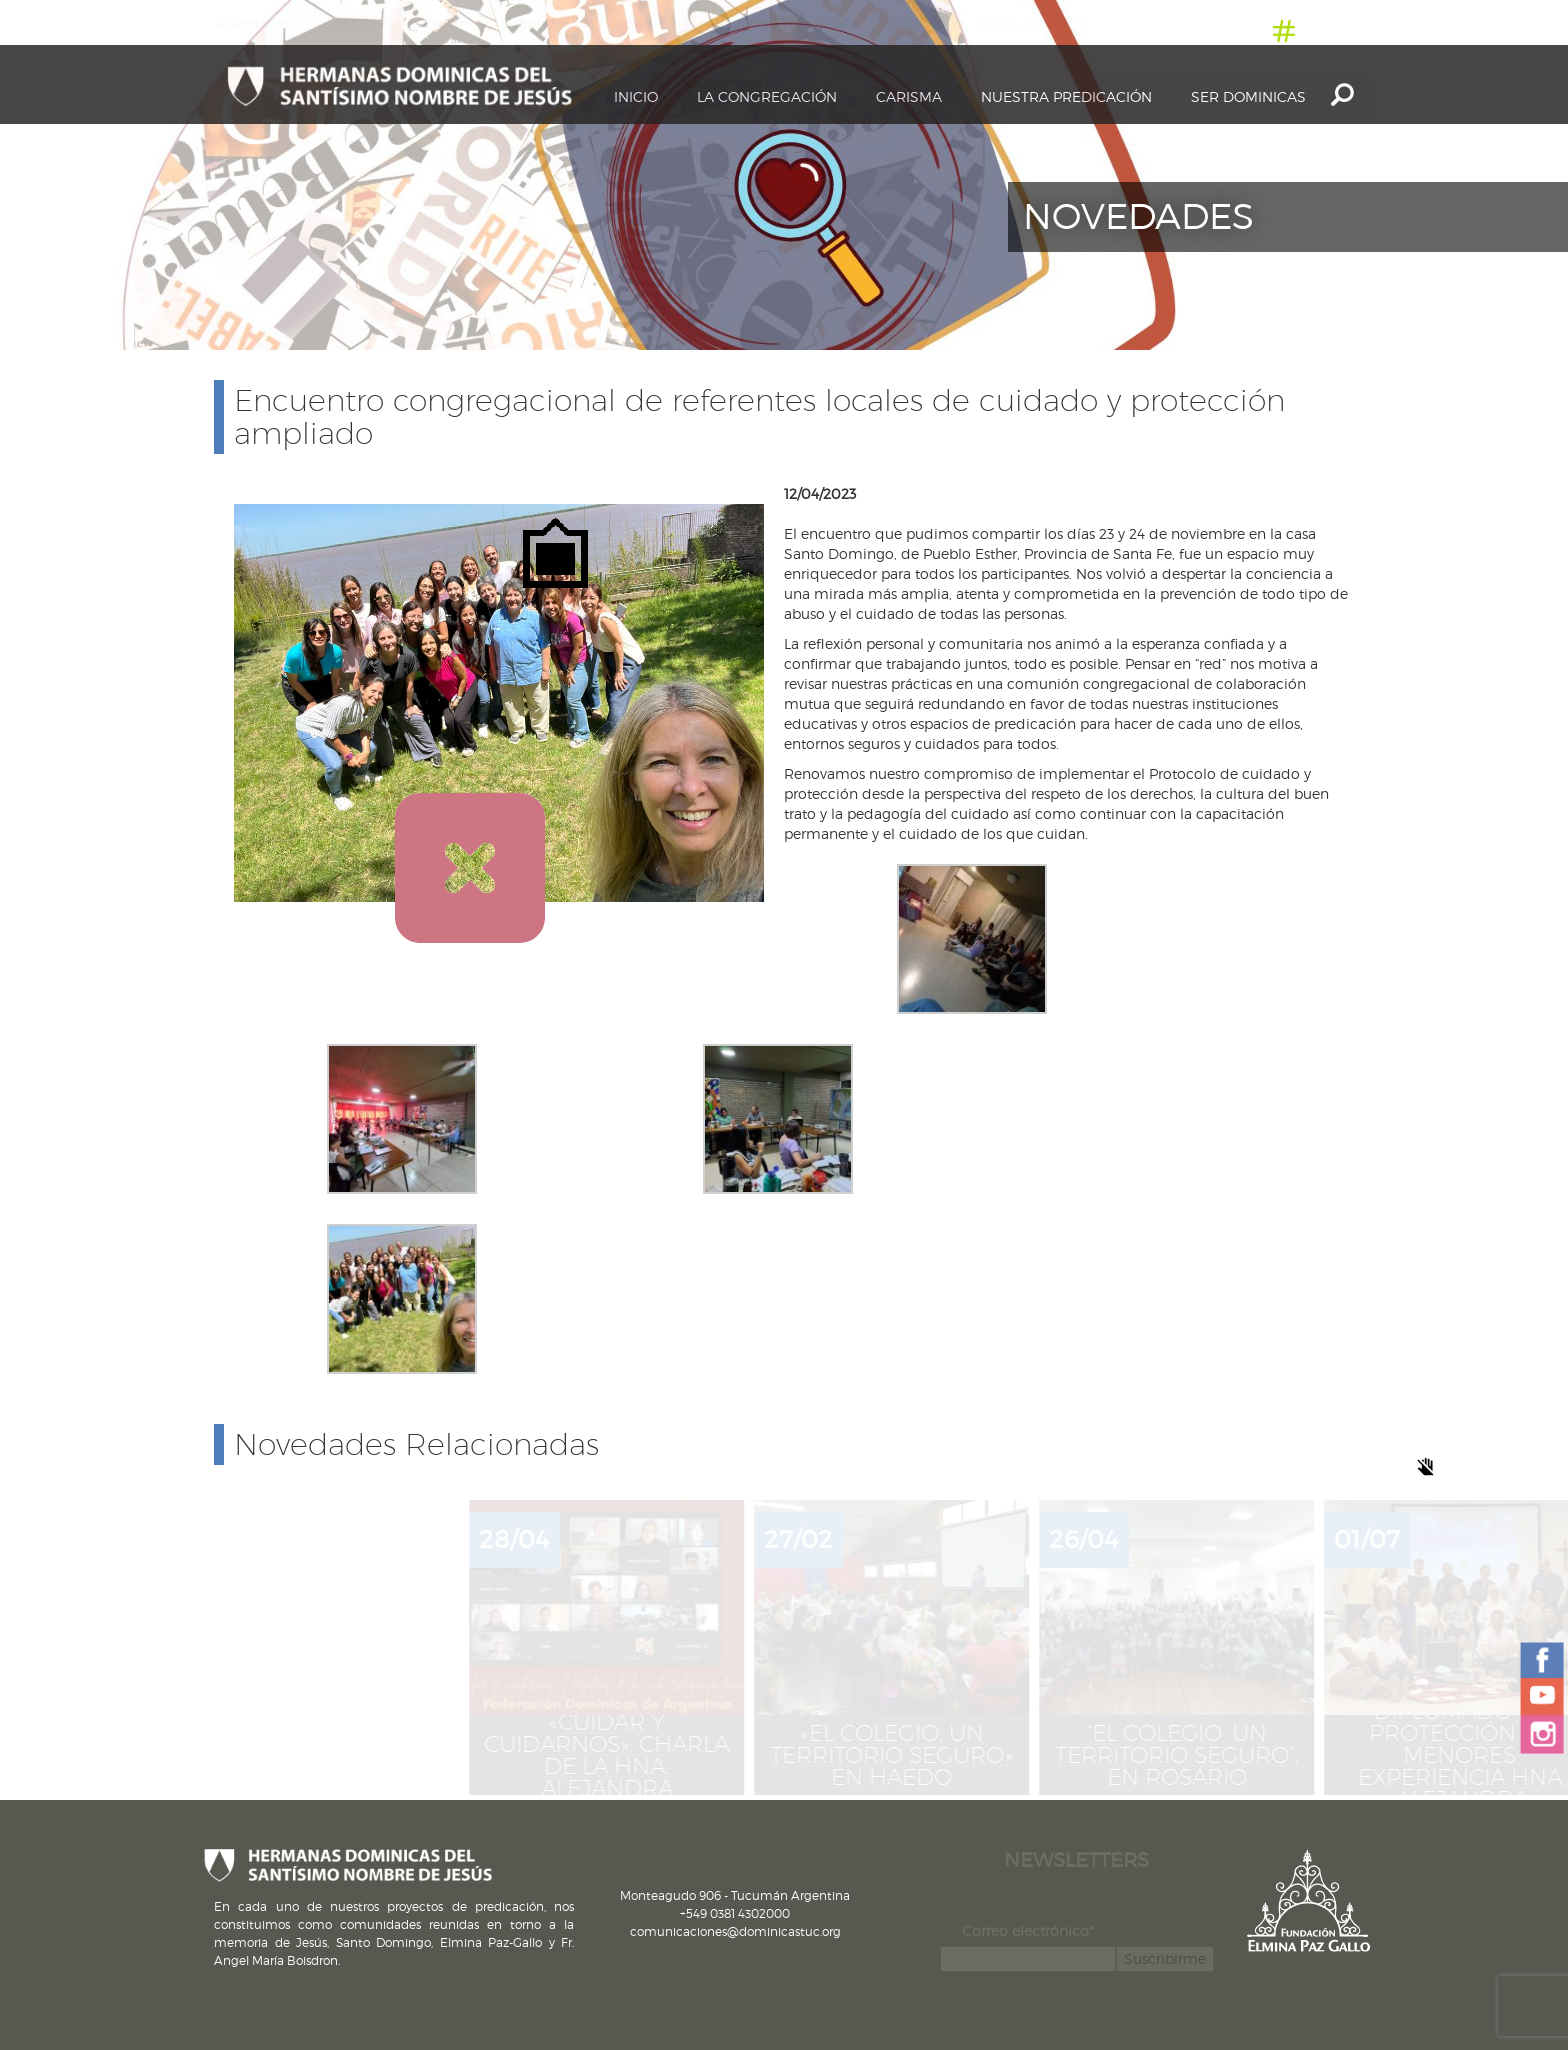 The width and height of the screenshot is (1568, 2050). I want to click on view or browse hashtags, so click(1284, 31).